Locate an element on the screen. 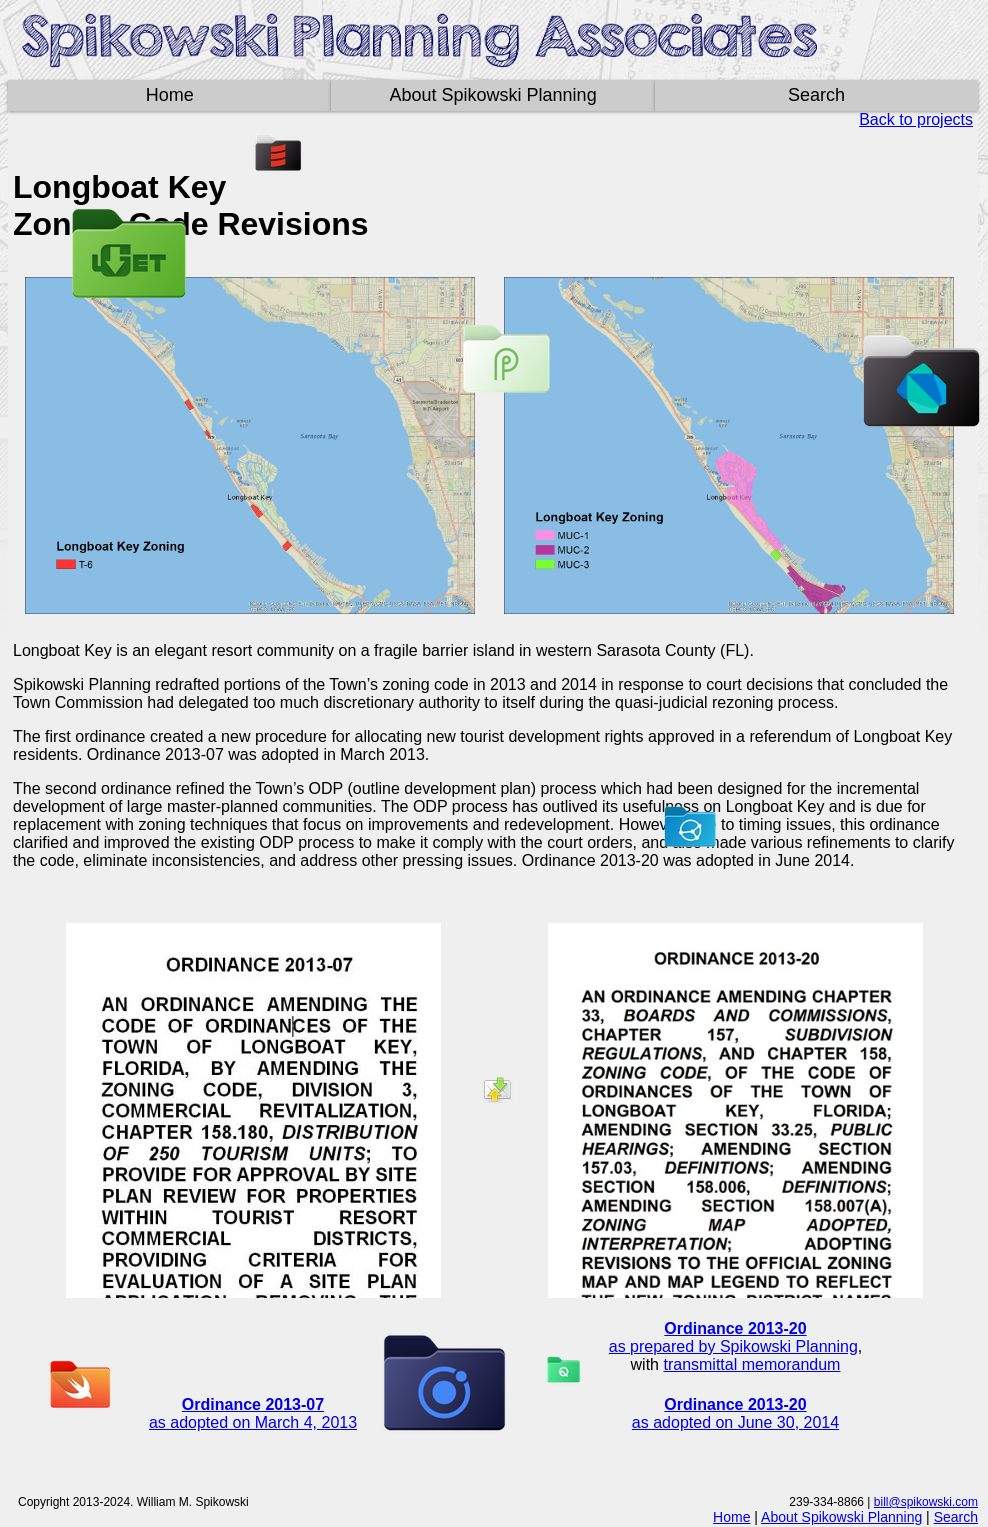  sync incoming and outgoing mail is located at coordinates (497, 1091).